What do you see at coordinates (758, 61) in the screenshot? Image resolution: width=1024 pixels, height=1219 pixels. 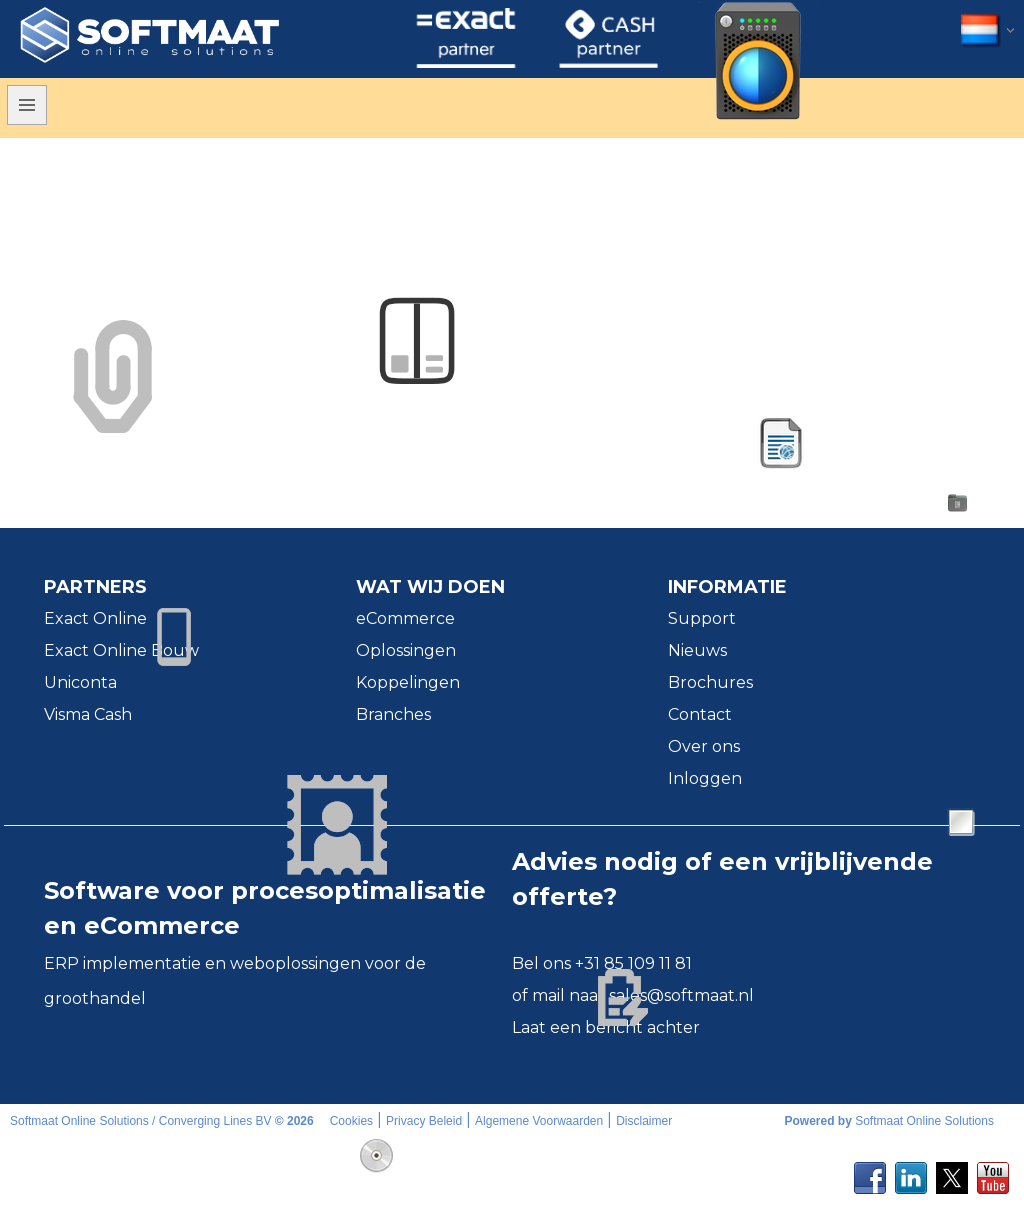 I see `access RAID storage configuration settings` at bounding box center [758, 61].